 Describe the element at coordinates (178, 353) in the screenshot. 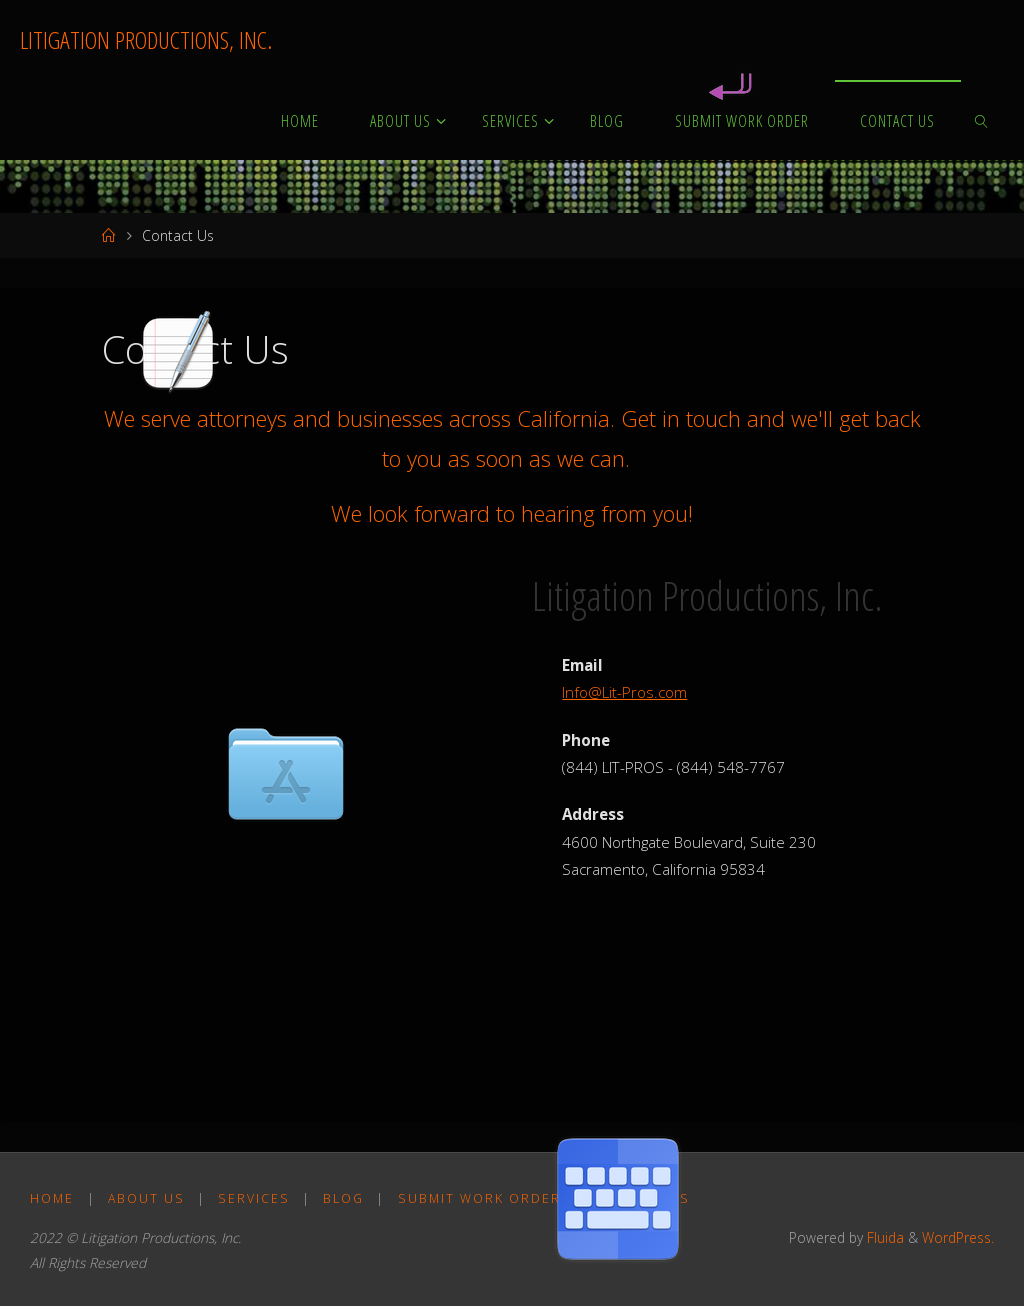

I see `open TextEdit to create or edit documents` at that location.